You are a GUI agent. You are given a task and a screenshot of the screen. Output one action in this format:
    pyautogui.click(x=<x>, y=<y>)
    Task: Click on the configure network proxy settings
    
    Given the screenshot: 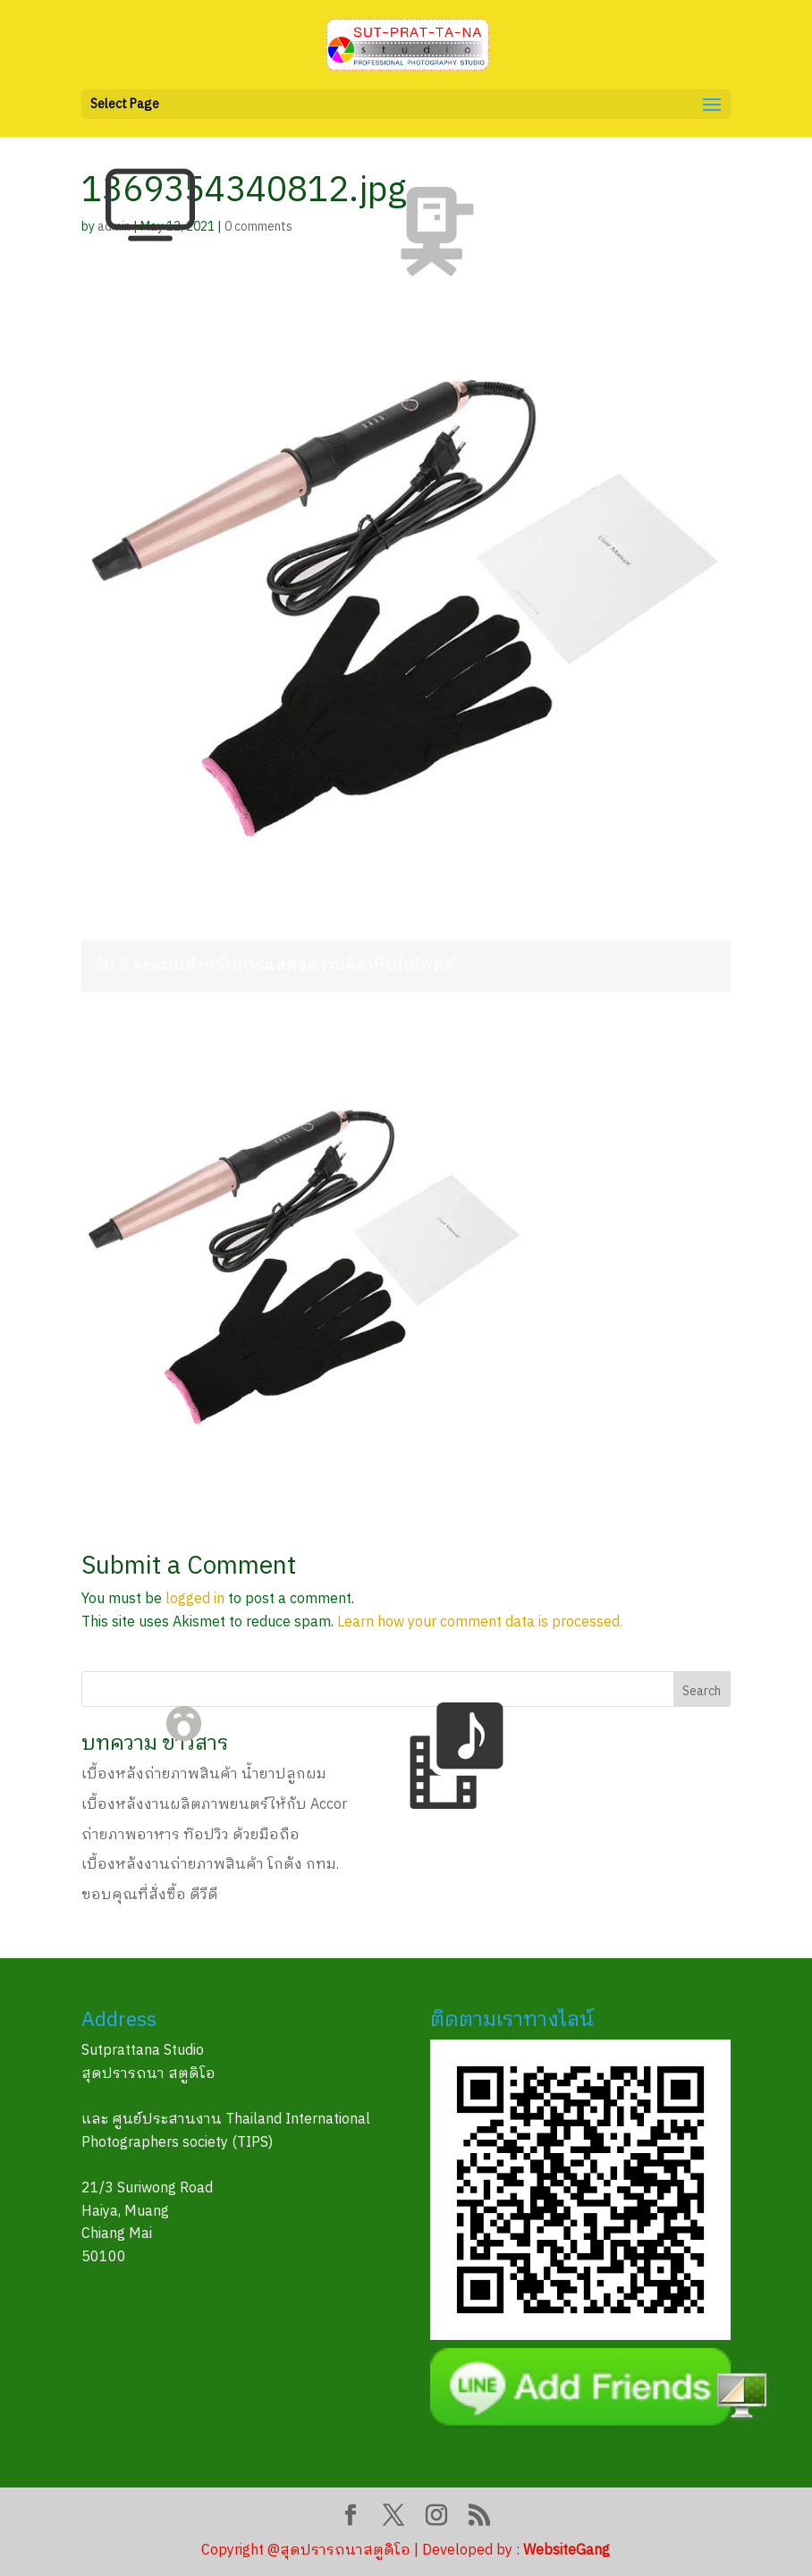 What is the action you would take?
    pyautogui.click(x=440, y=232)
    